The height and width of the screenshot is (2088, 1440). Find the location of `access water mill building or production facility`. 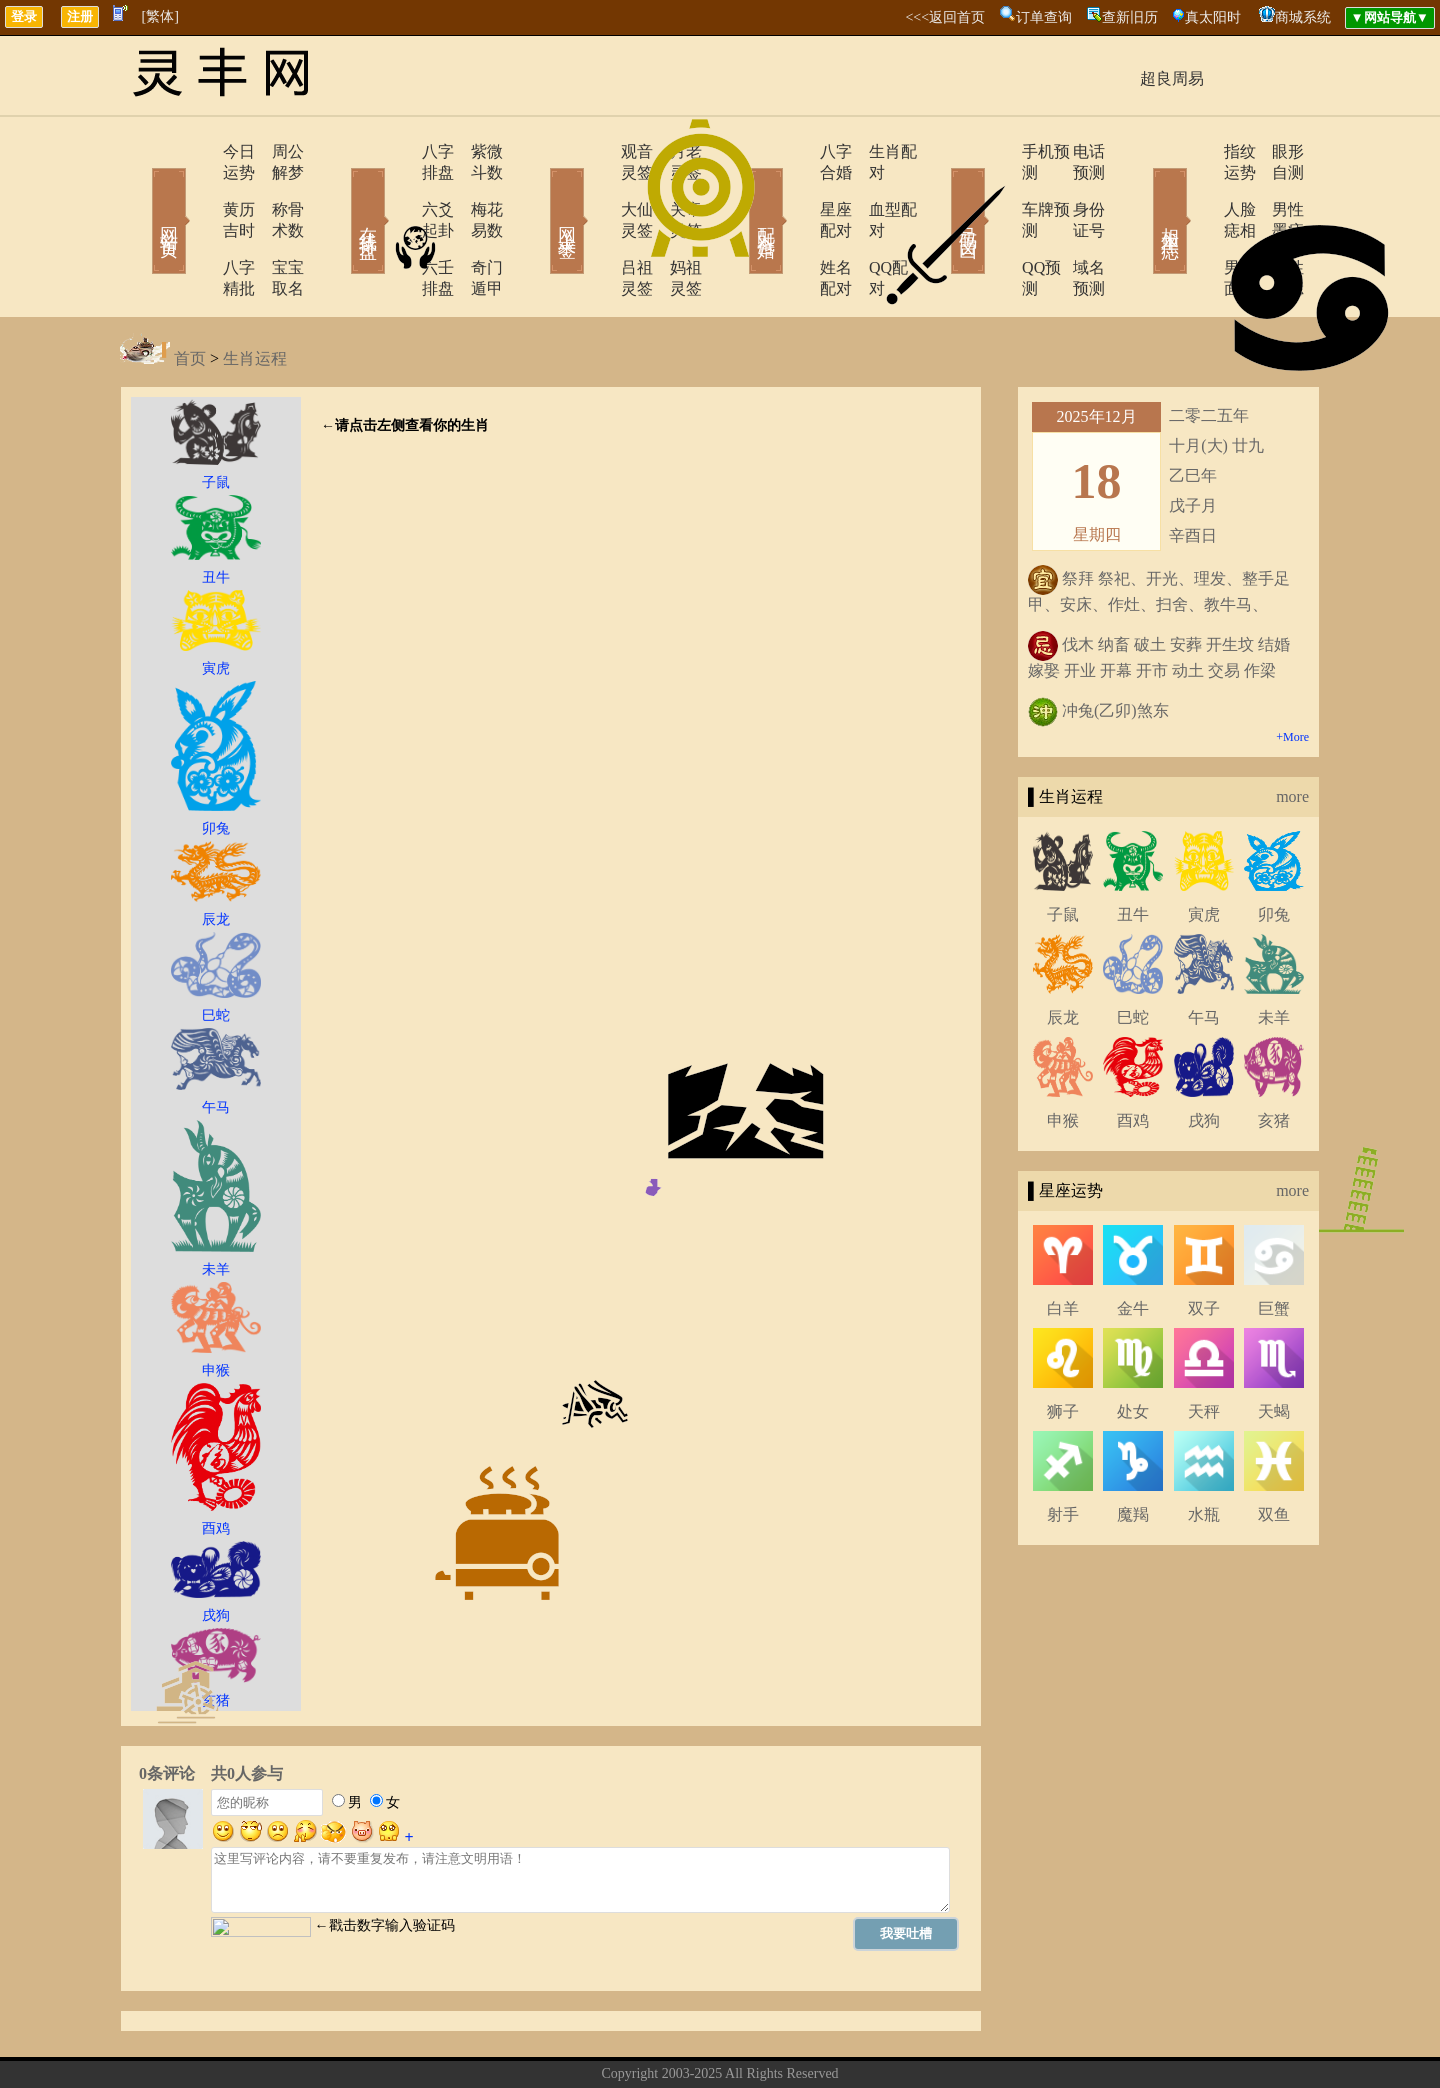

access water mill building or production facility is located at coordinates (187, 1692).